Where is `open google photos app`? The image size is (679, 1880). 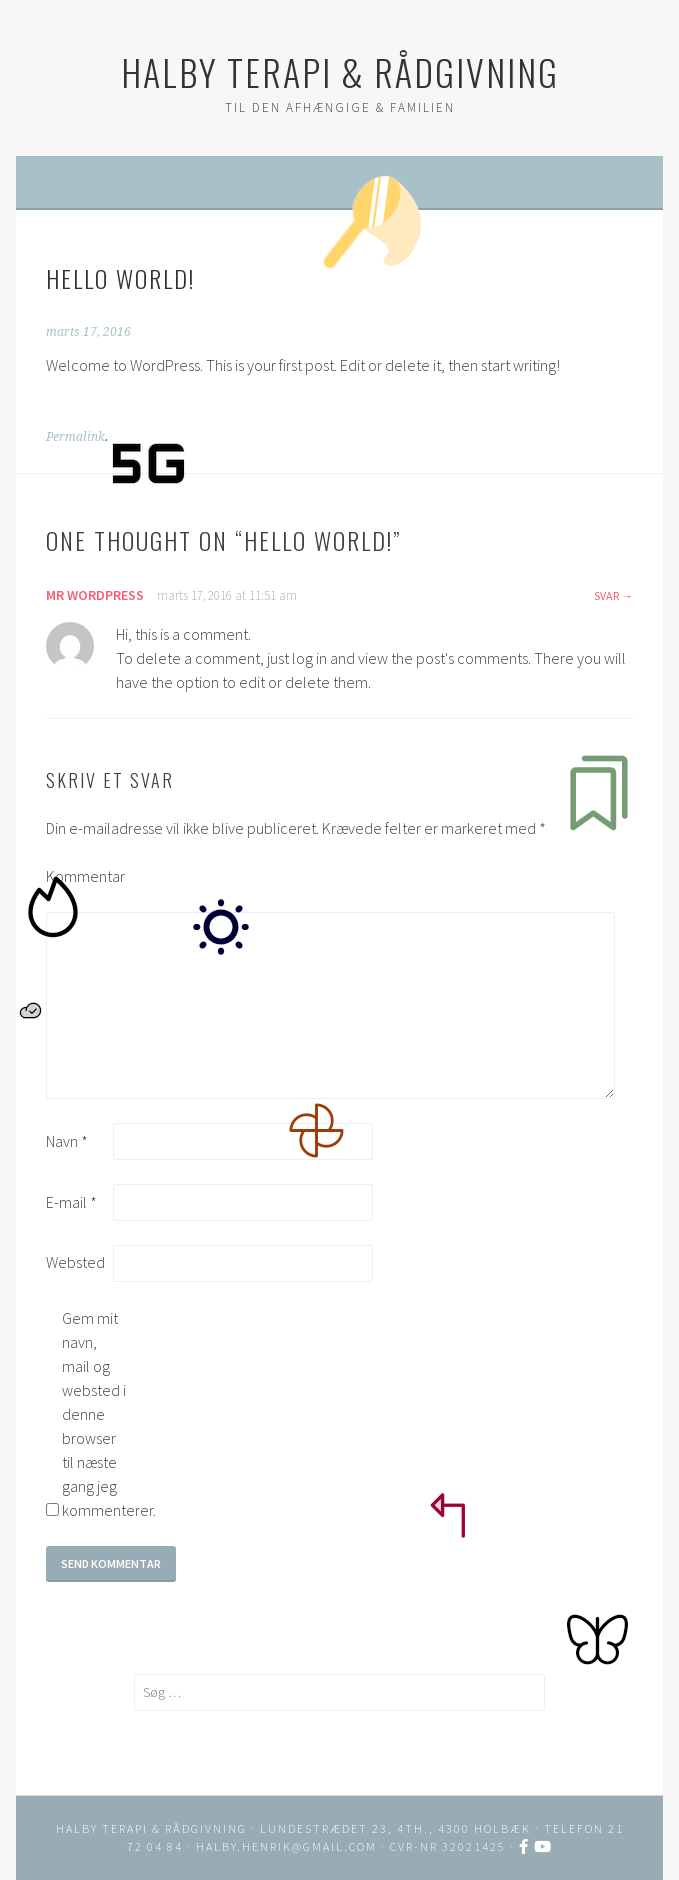
open google photos app is located at coordinates (316, 1130).